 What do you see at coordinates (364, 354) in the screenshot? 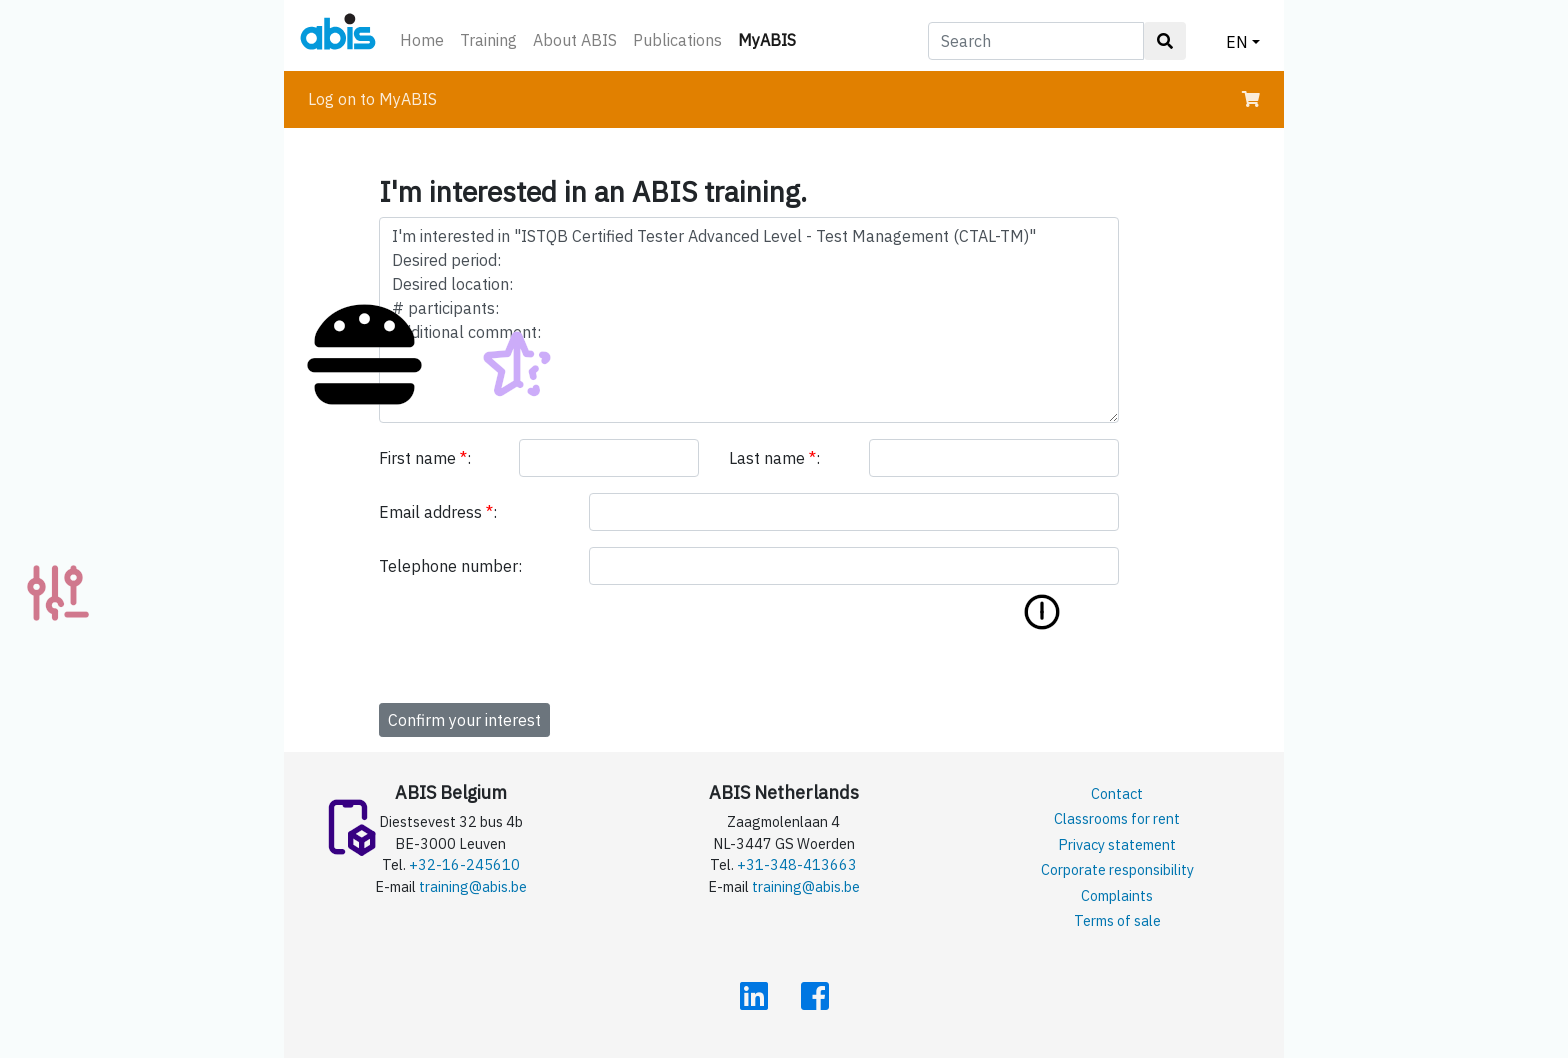
I see `access food or restaurant options` at bounding box center [364, 354].